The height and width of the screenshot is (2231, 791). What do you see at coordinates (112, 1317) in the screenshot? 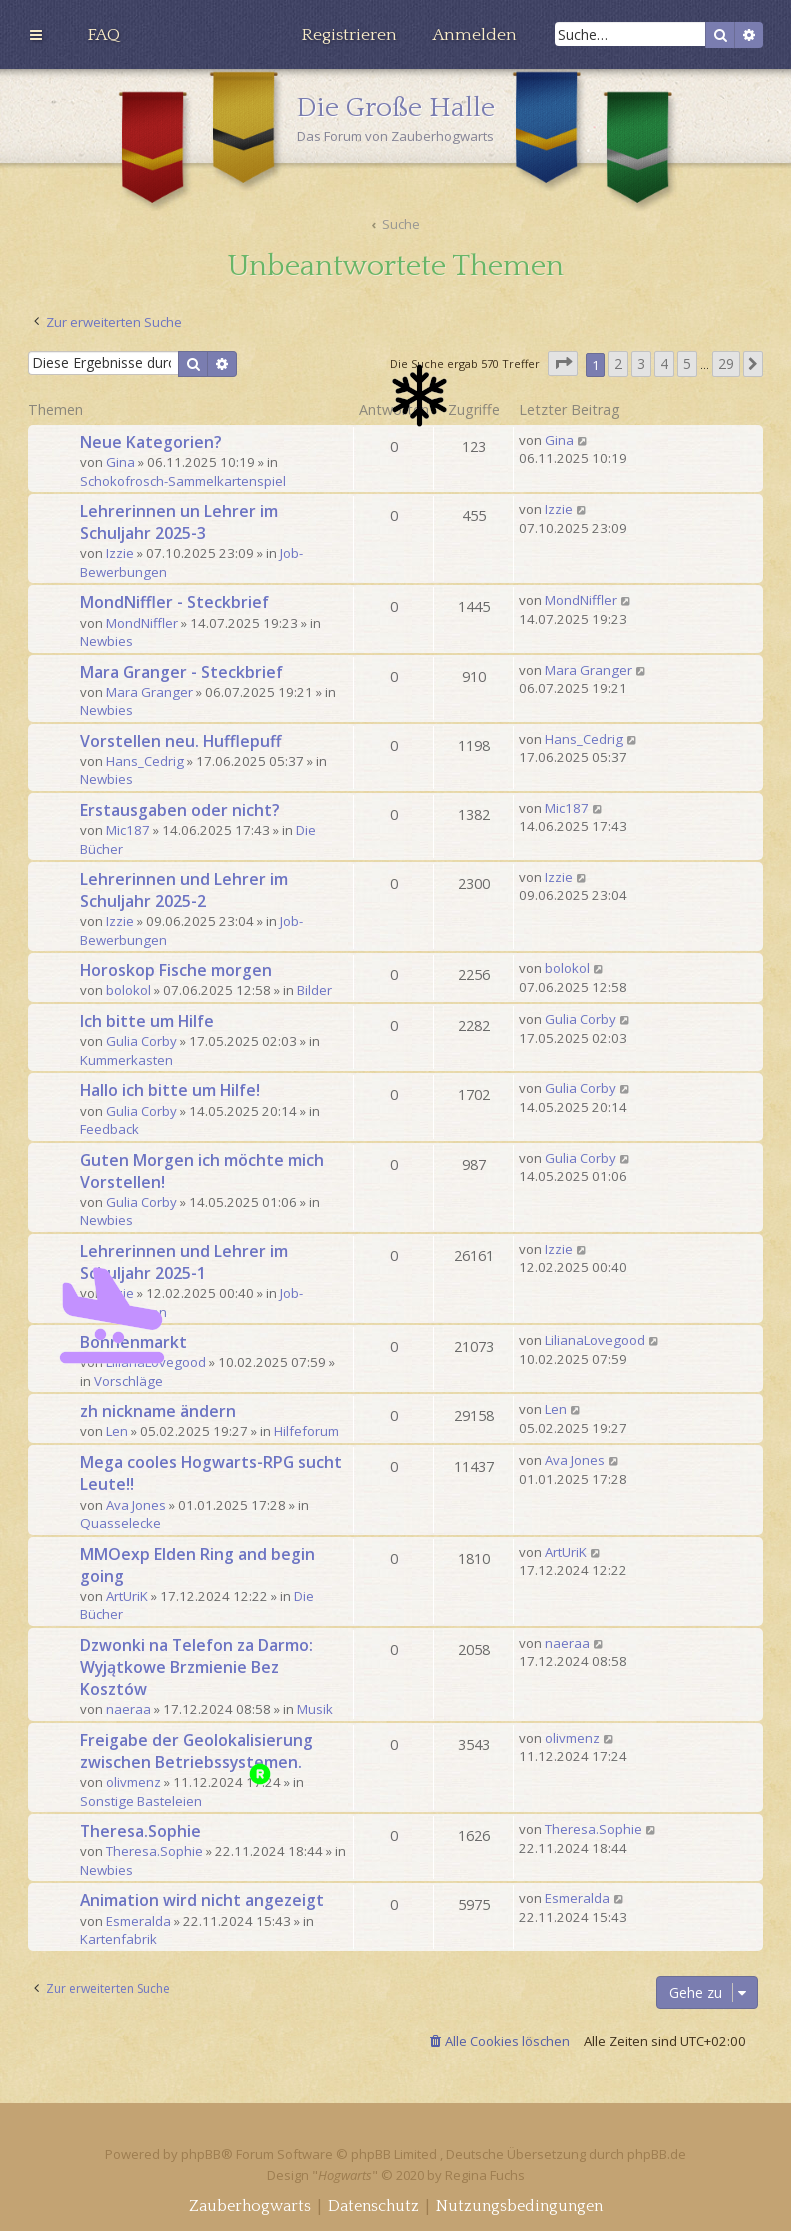
I see `indicates incoming or arriving flight` at bounding box center [112, 1317].